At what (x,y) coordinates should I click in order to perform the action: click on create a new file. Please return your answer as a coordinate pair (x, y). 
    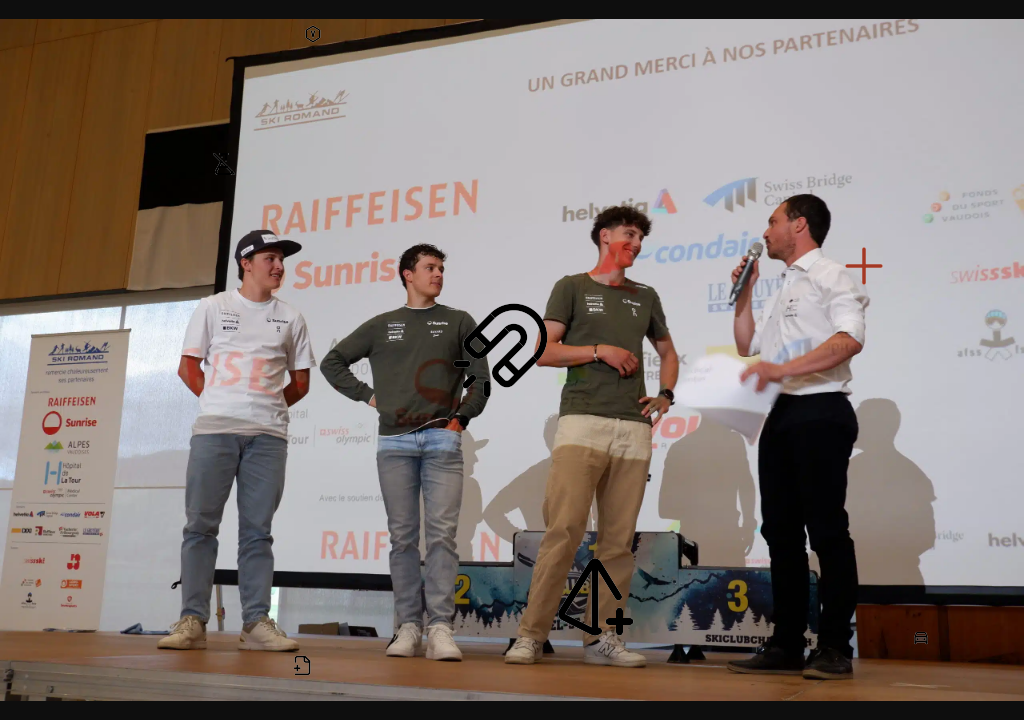
    Looking at the image, I should click on (302, 665).